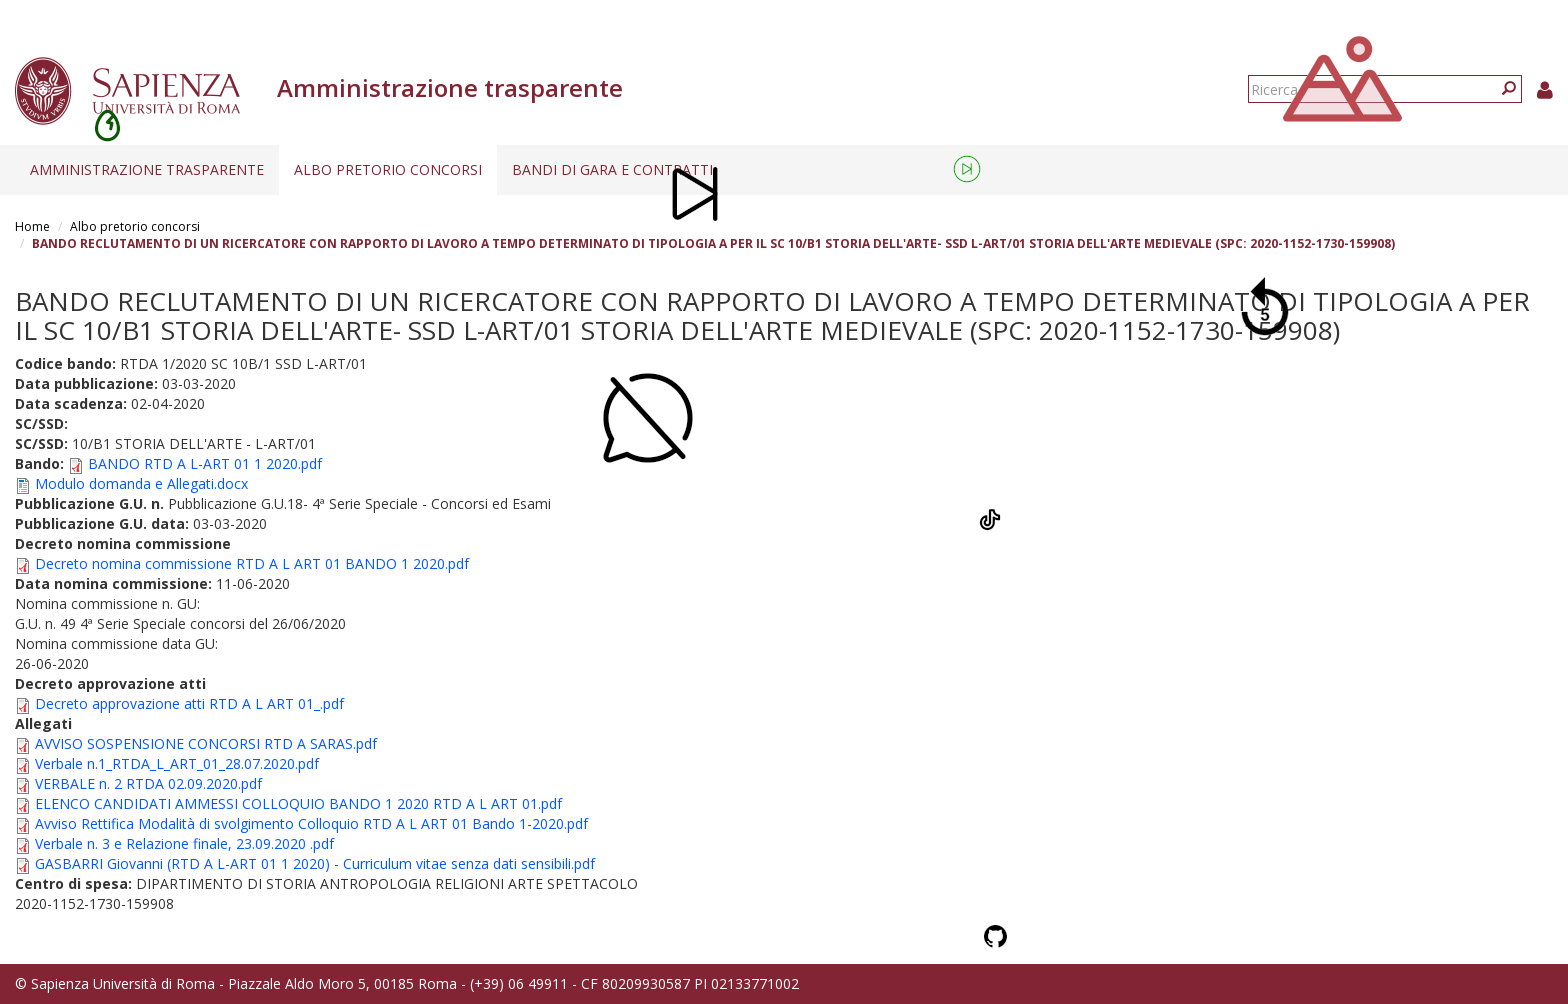  I want to click on mute or disable chat notifications, so click(648, 418).